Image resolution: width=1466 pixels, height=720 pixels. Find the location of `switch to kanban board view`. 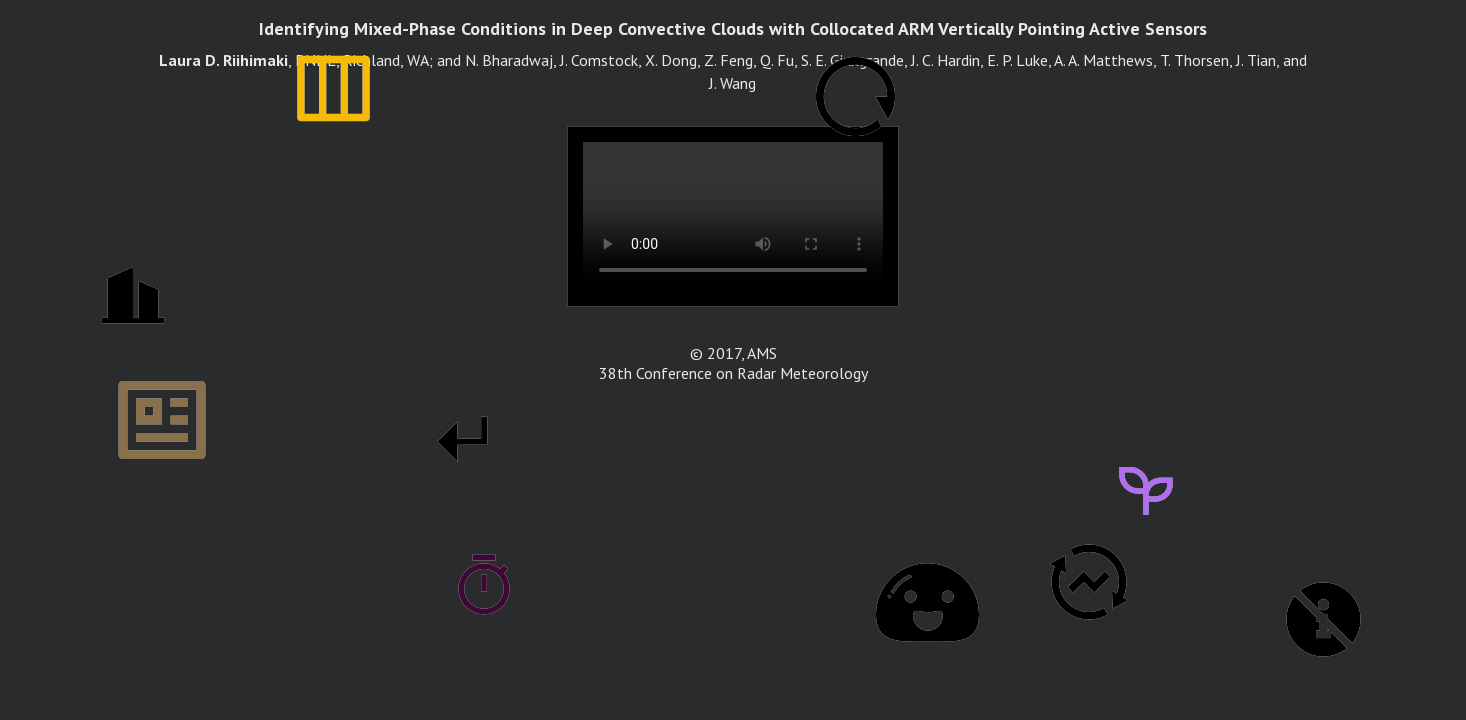

switch to kanban board view is located at coordinates (333, 88).